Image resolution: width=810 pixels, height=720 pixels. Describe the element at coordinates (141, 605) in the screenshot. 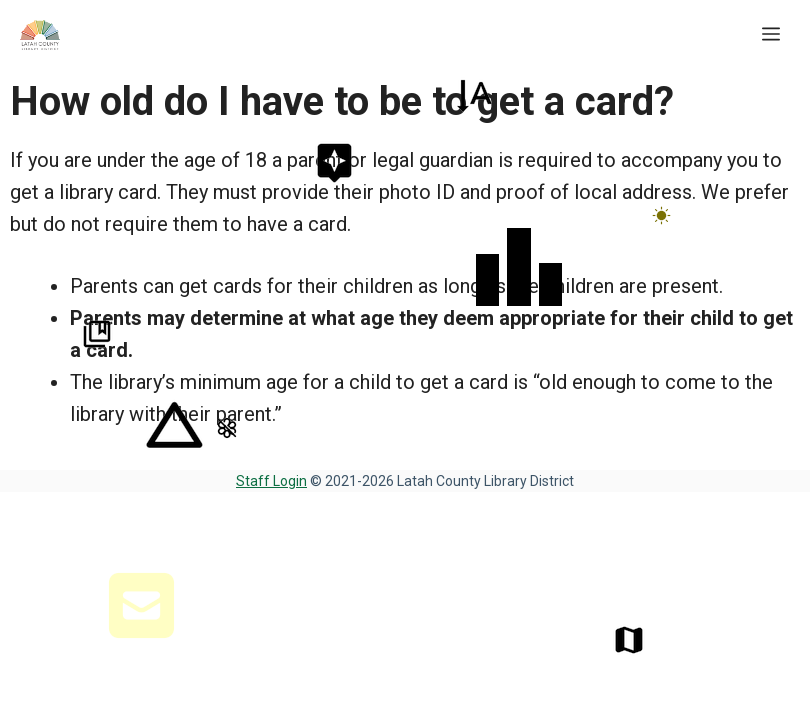

I see `open your email inbox` at that location.